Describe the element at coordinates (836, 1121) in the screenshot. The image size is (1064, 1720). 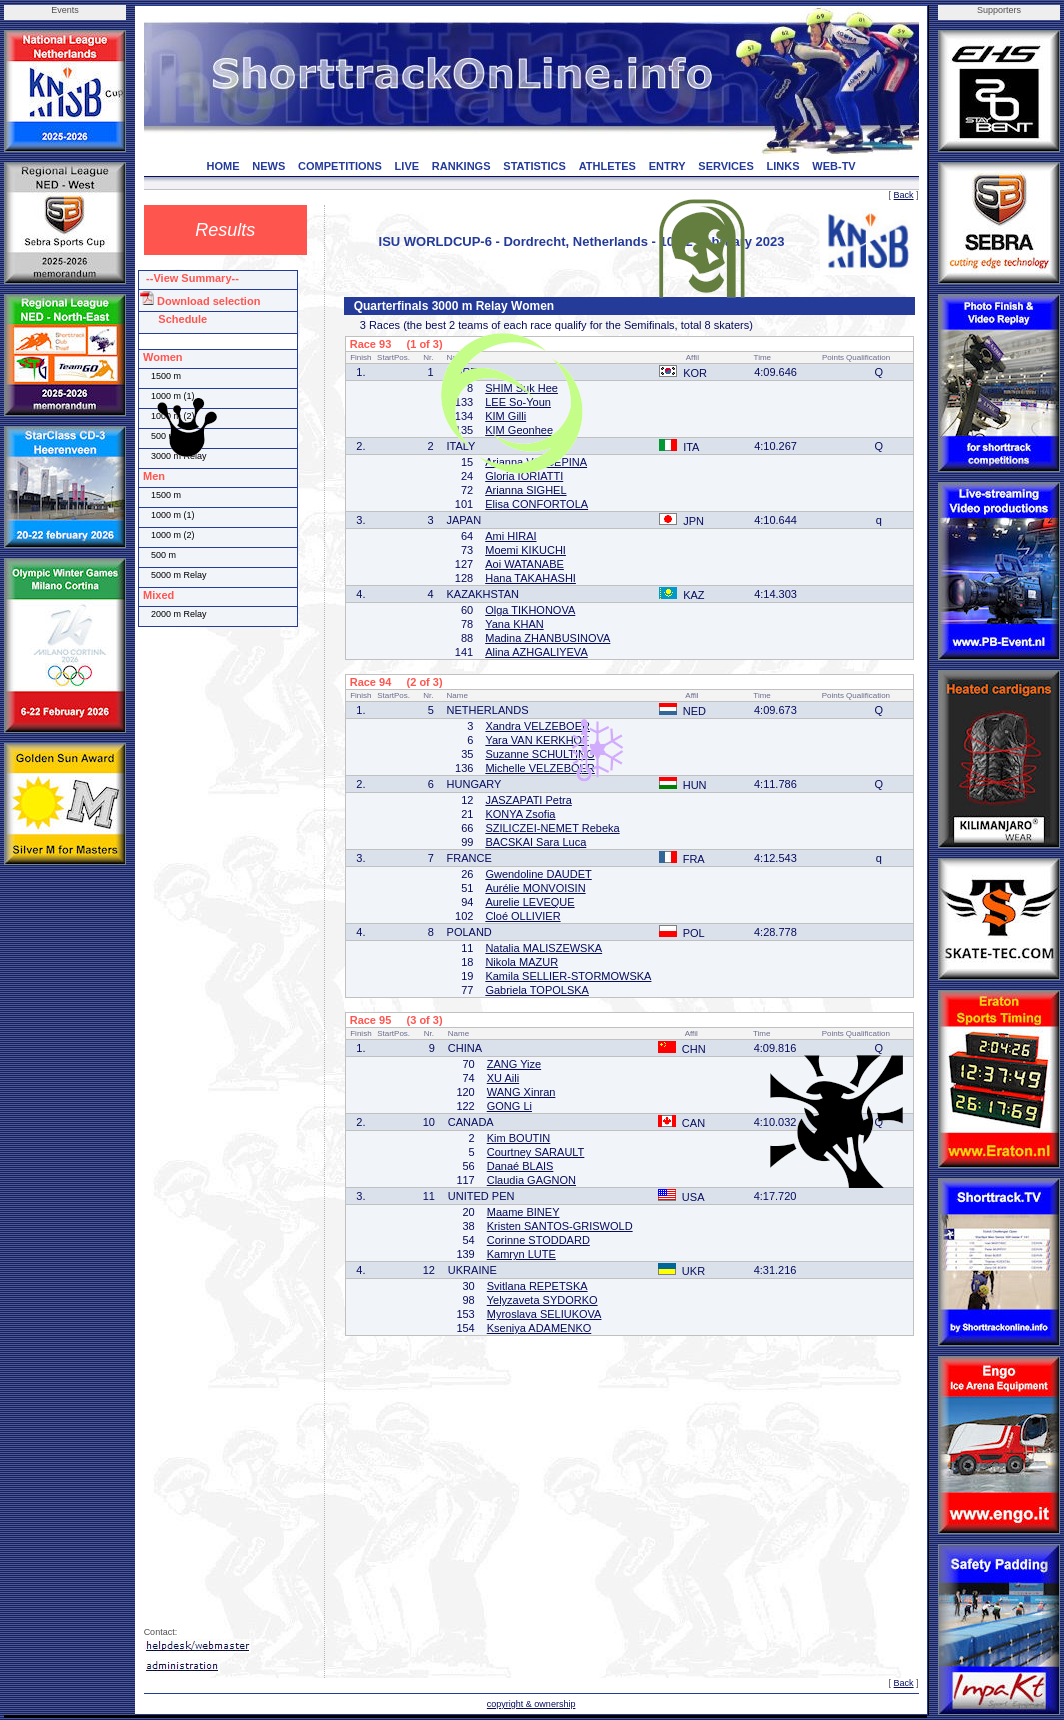
I see `view character health or organ status` at that location.